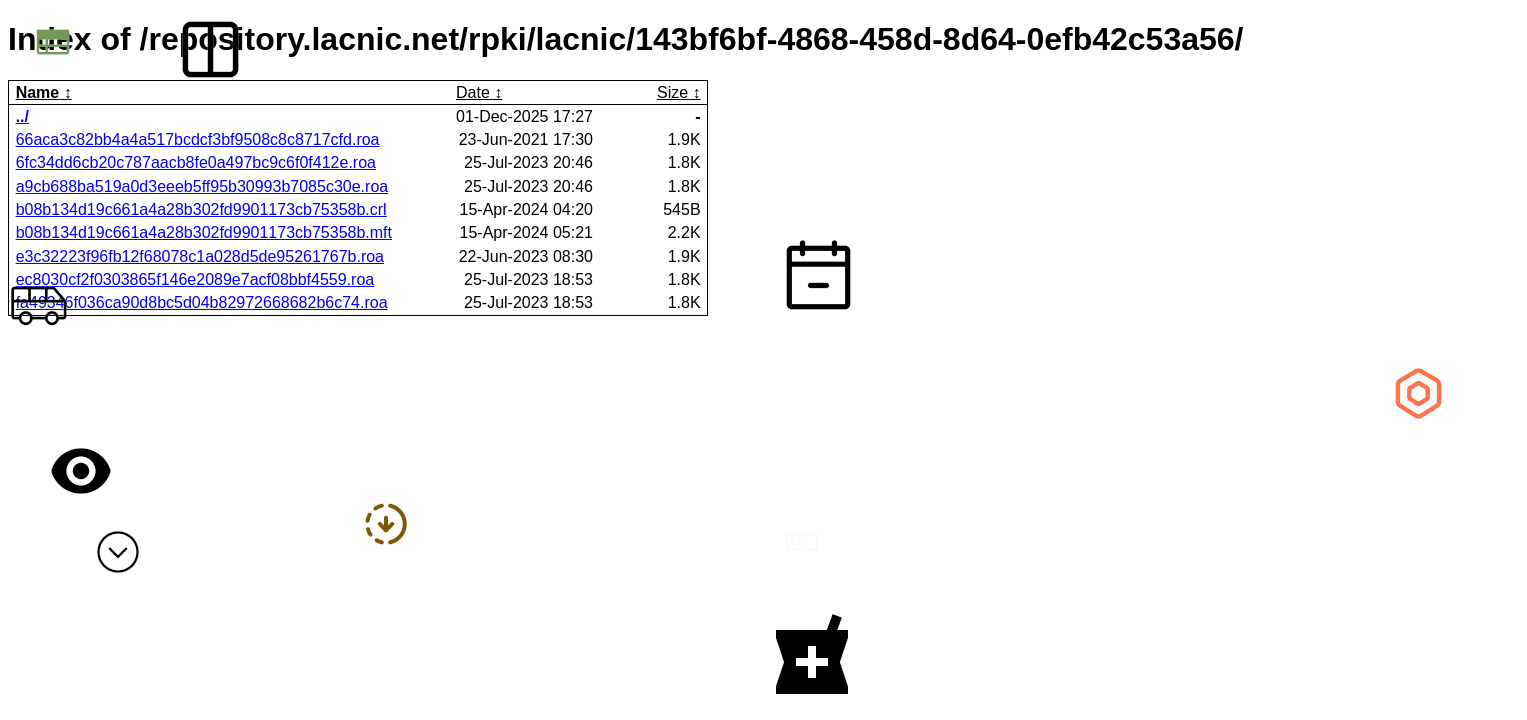 This screenshot has width=1527, height=720. What do you see at coordinates (802, 542) in the screenshot?
I see `enter text in a form field` at bounding box center [802, 542].